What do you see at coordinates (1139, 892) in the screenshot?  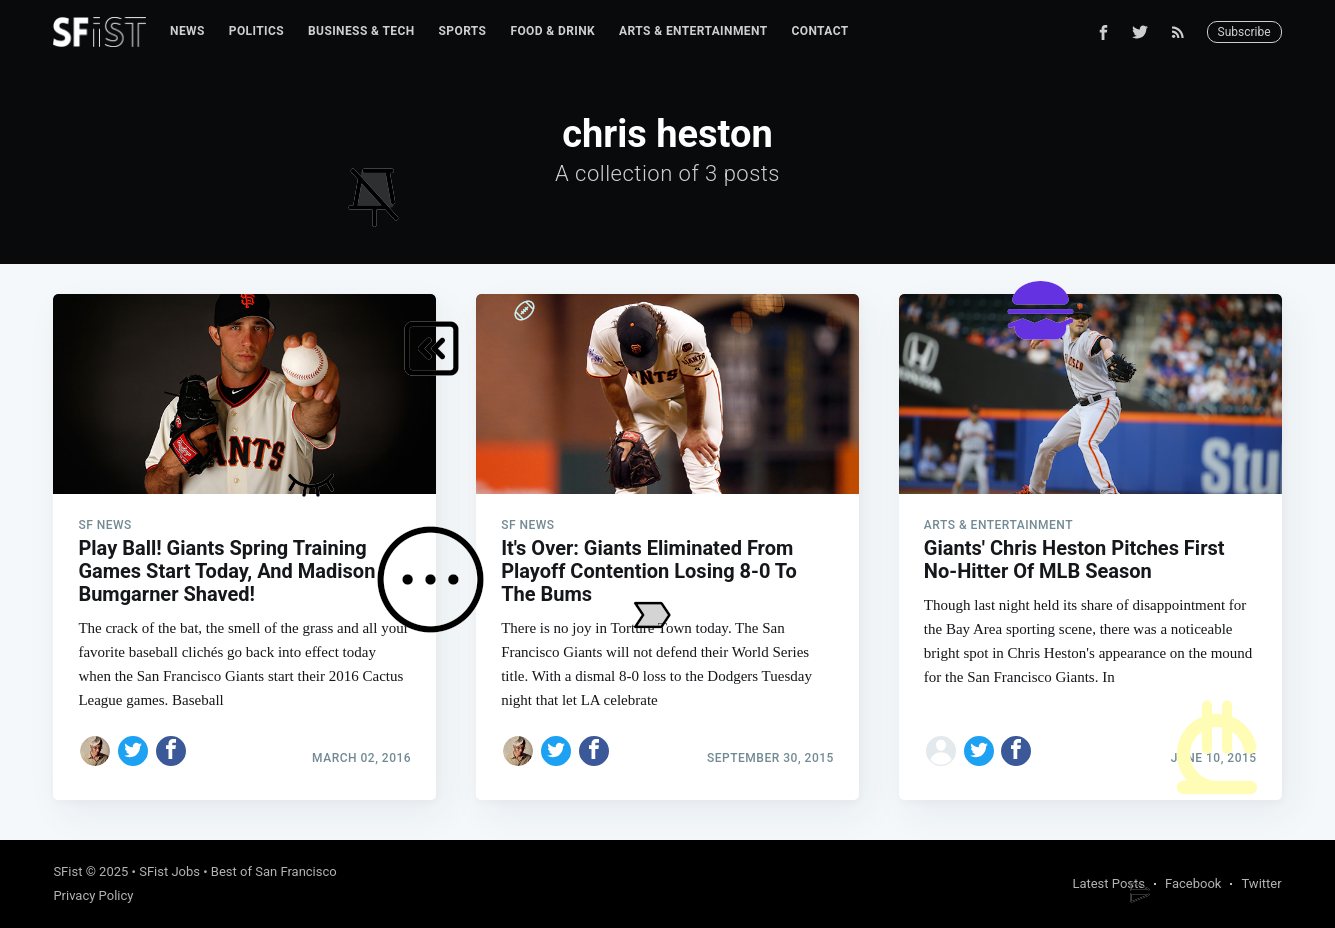 I see `flip image vertically` at bounding box center [1139, 892].